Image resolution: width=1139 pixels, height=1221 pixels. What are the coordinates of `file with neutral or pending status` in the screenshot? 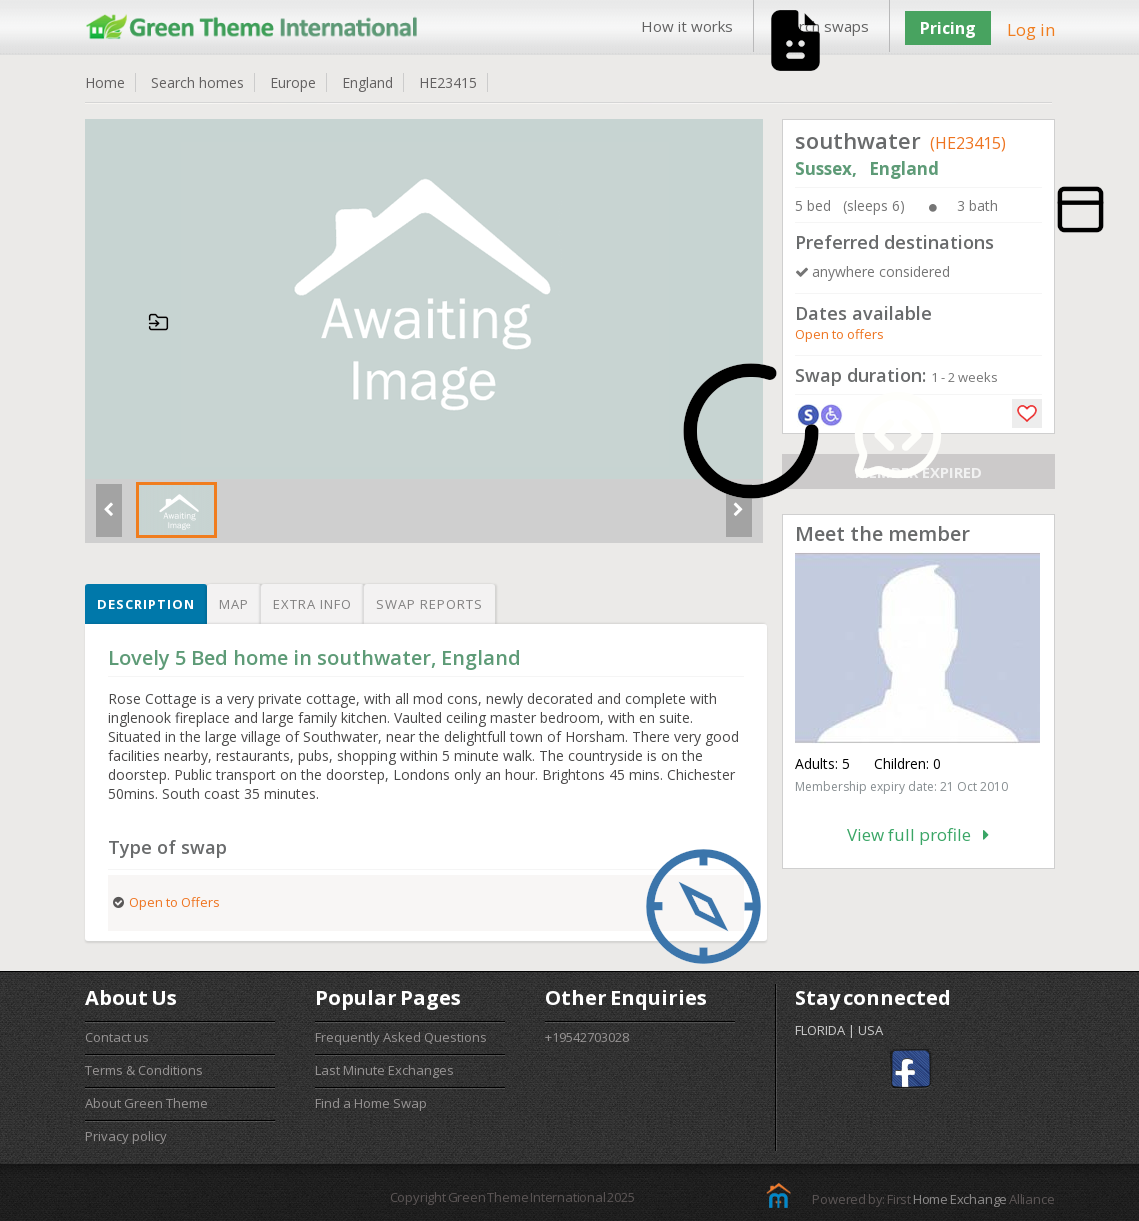 It's located at (795, 40).